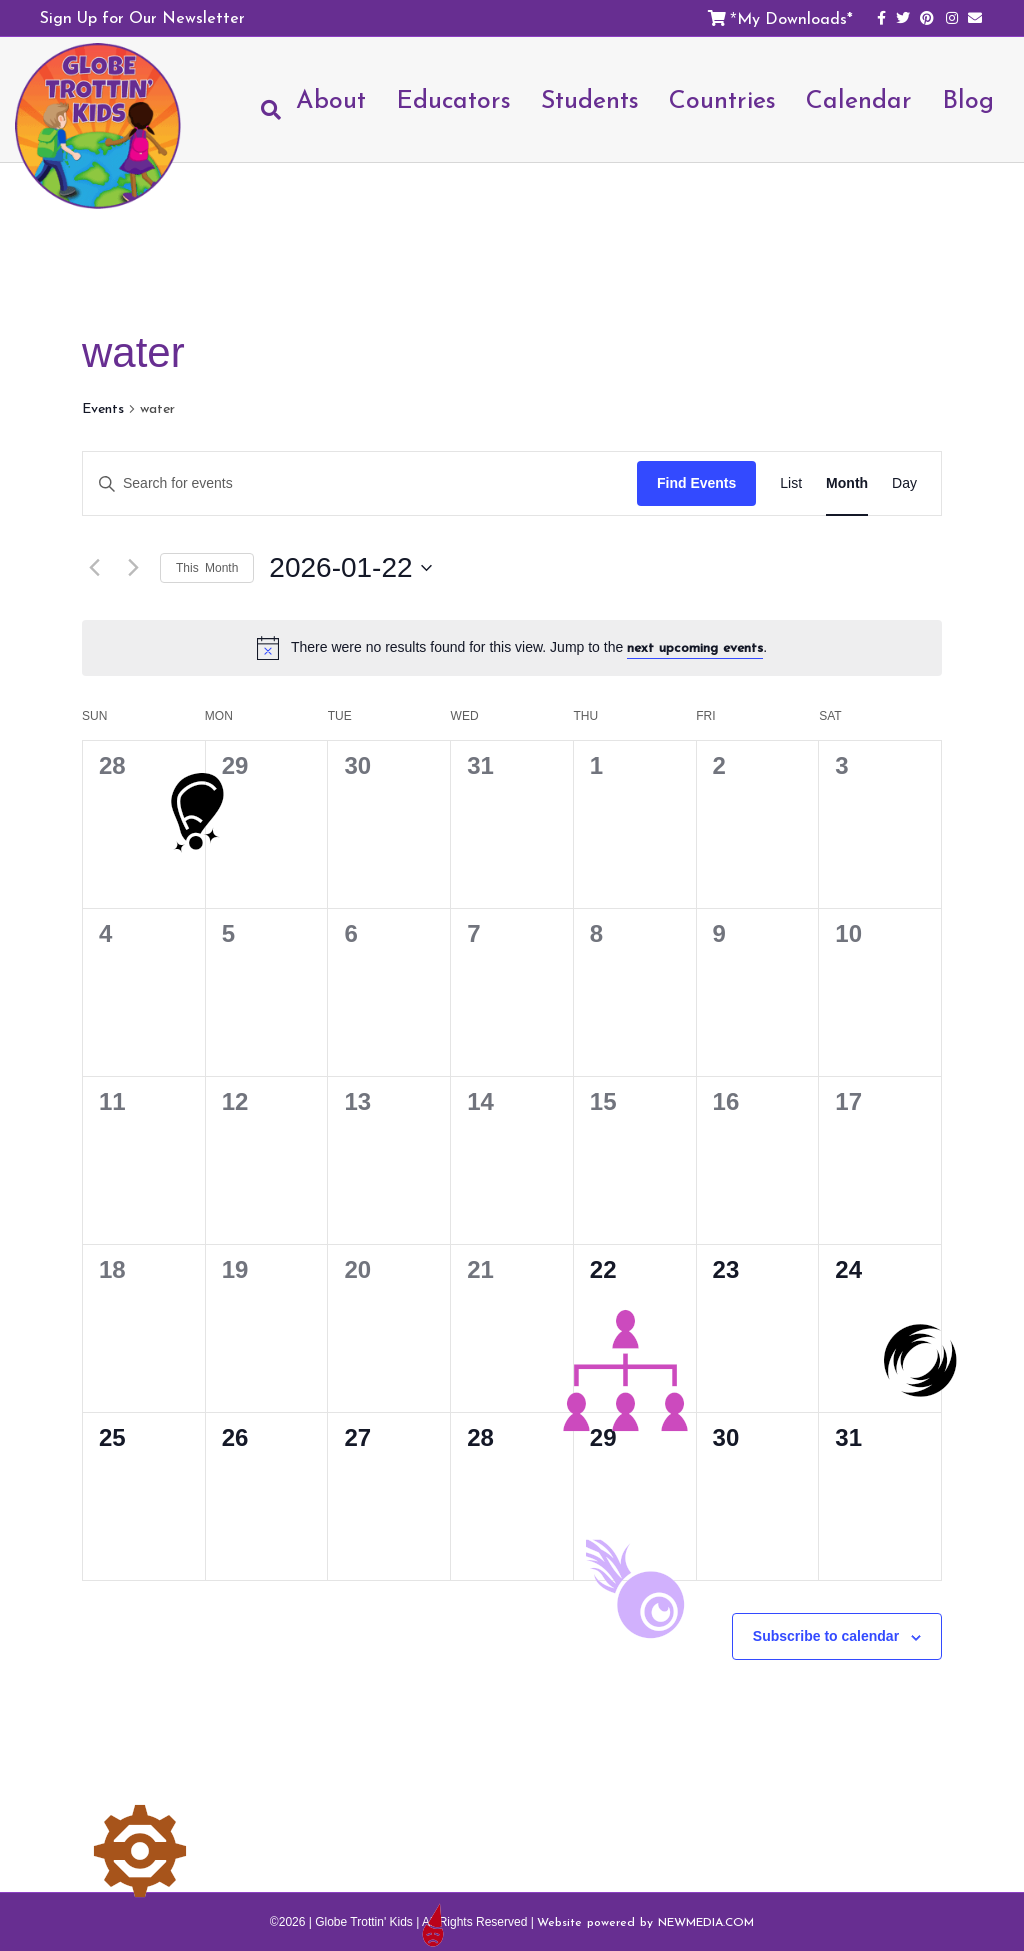 This screenshot has height=1951, width=1024. I want to click on indicates a player penalty or mistake, so click(433, 1925).